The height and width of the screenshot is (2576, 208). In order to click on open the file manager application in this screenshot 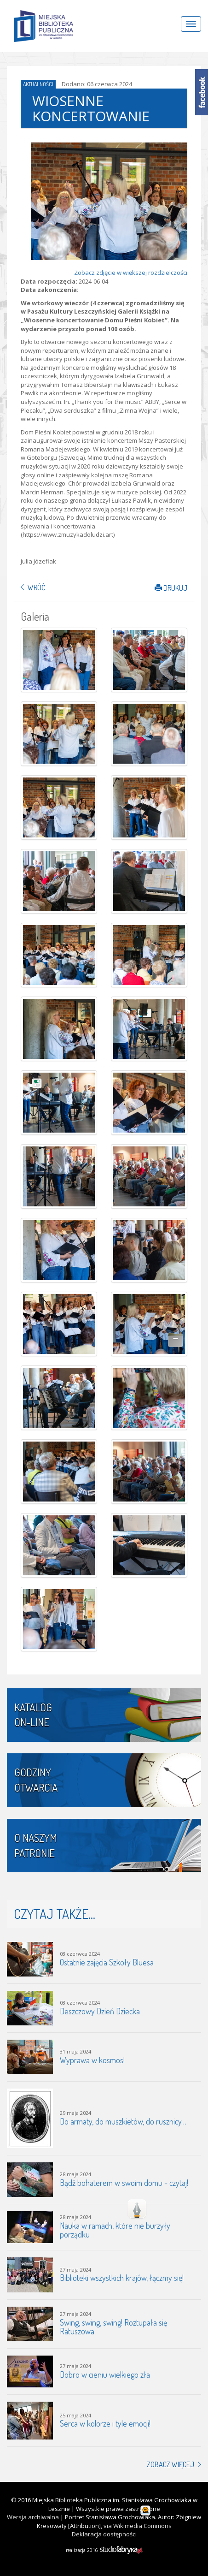, I will do `click(175, 1340)`.